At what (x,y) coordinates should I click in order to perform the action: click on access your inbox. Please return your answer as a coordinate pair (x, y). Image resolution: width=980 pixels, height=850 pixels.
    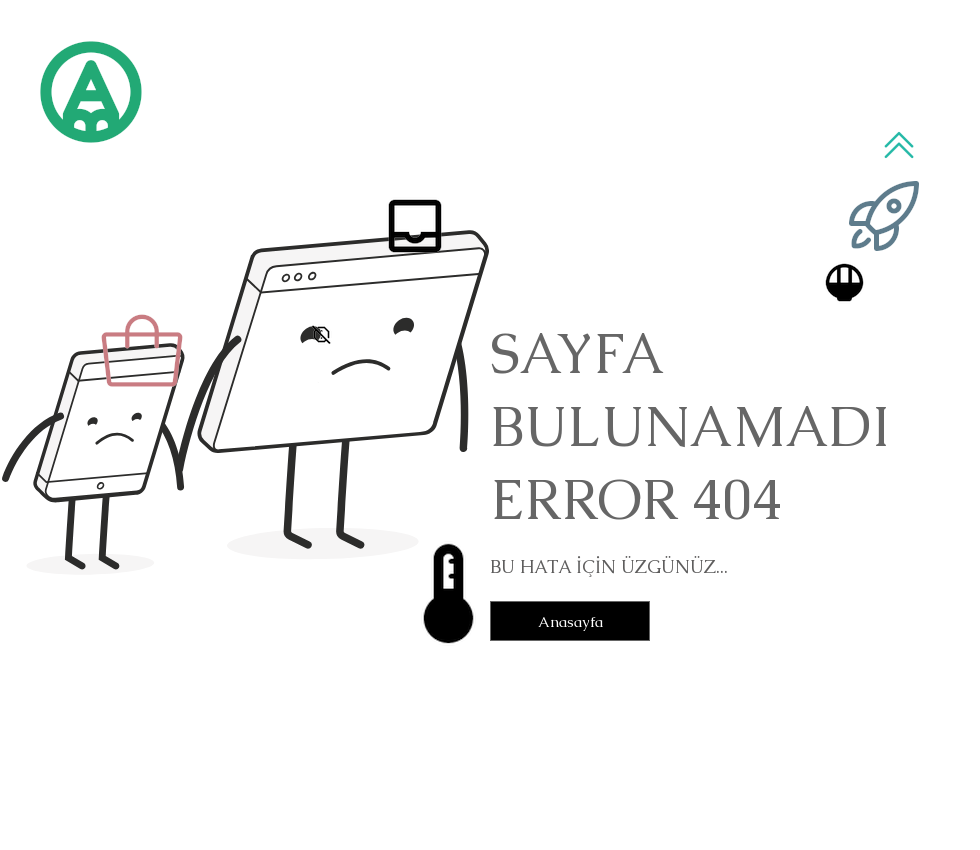
    Looking at the image, I should click on (415, 226).